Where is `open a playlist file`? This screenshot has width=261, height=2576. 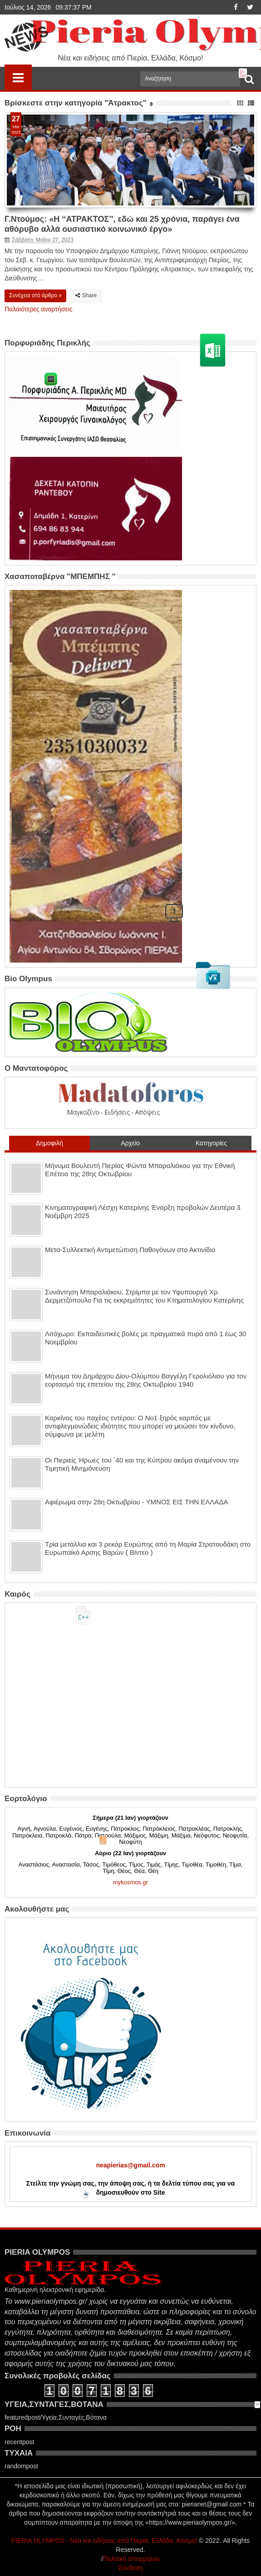 open a playlist file is located at coordinates (243, 73).